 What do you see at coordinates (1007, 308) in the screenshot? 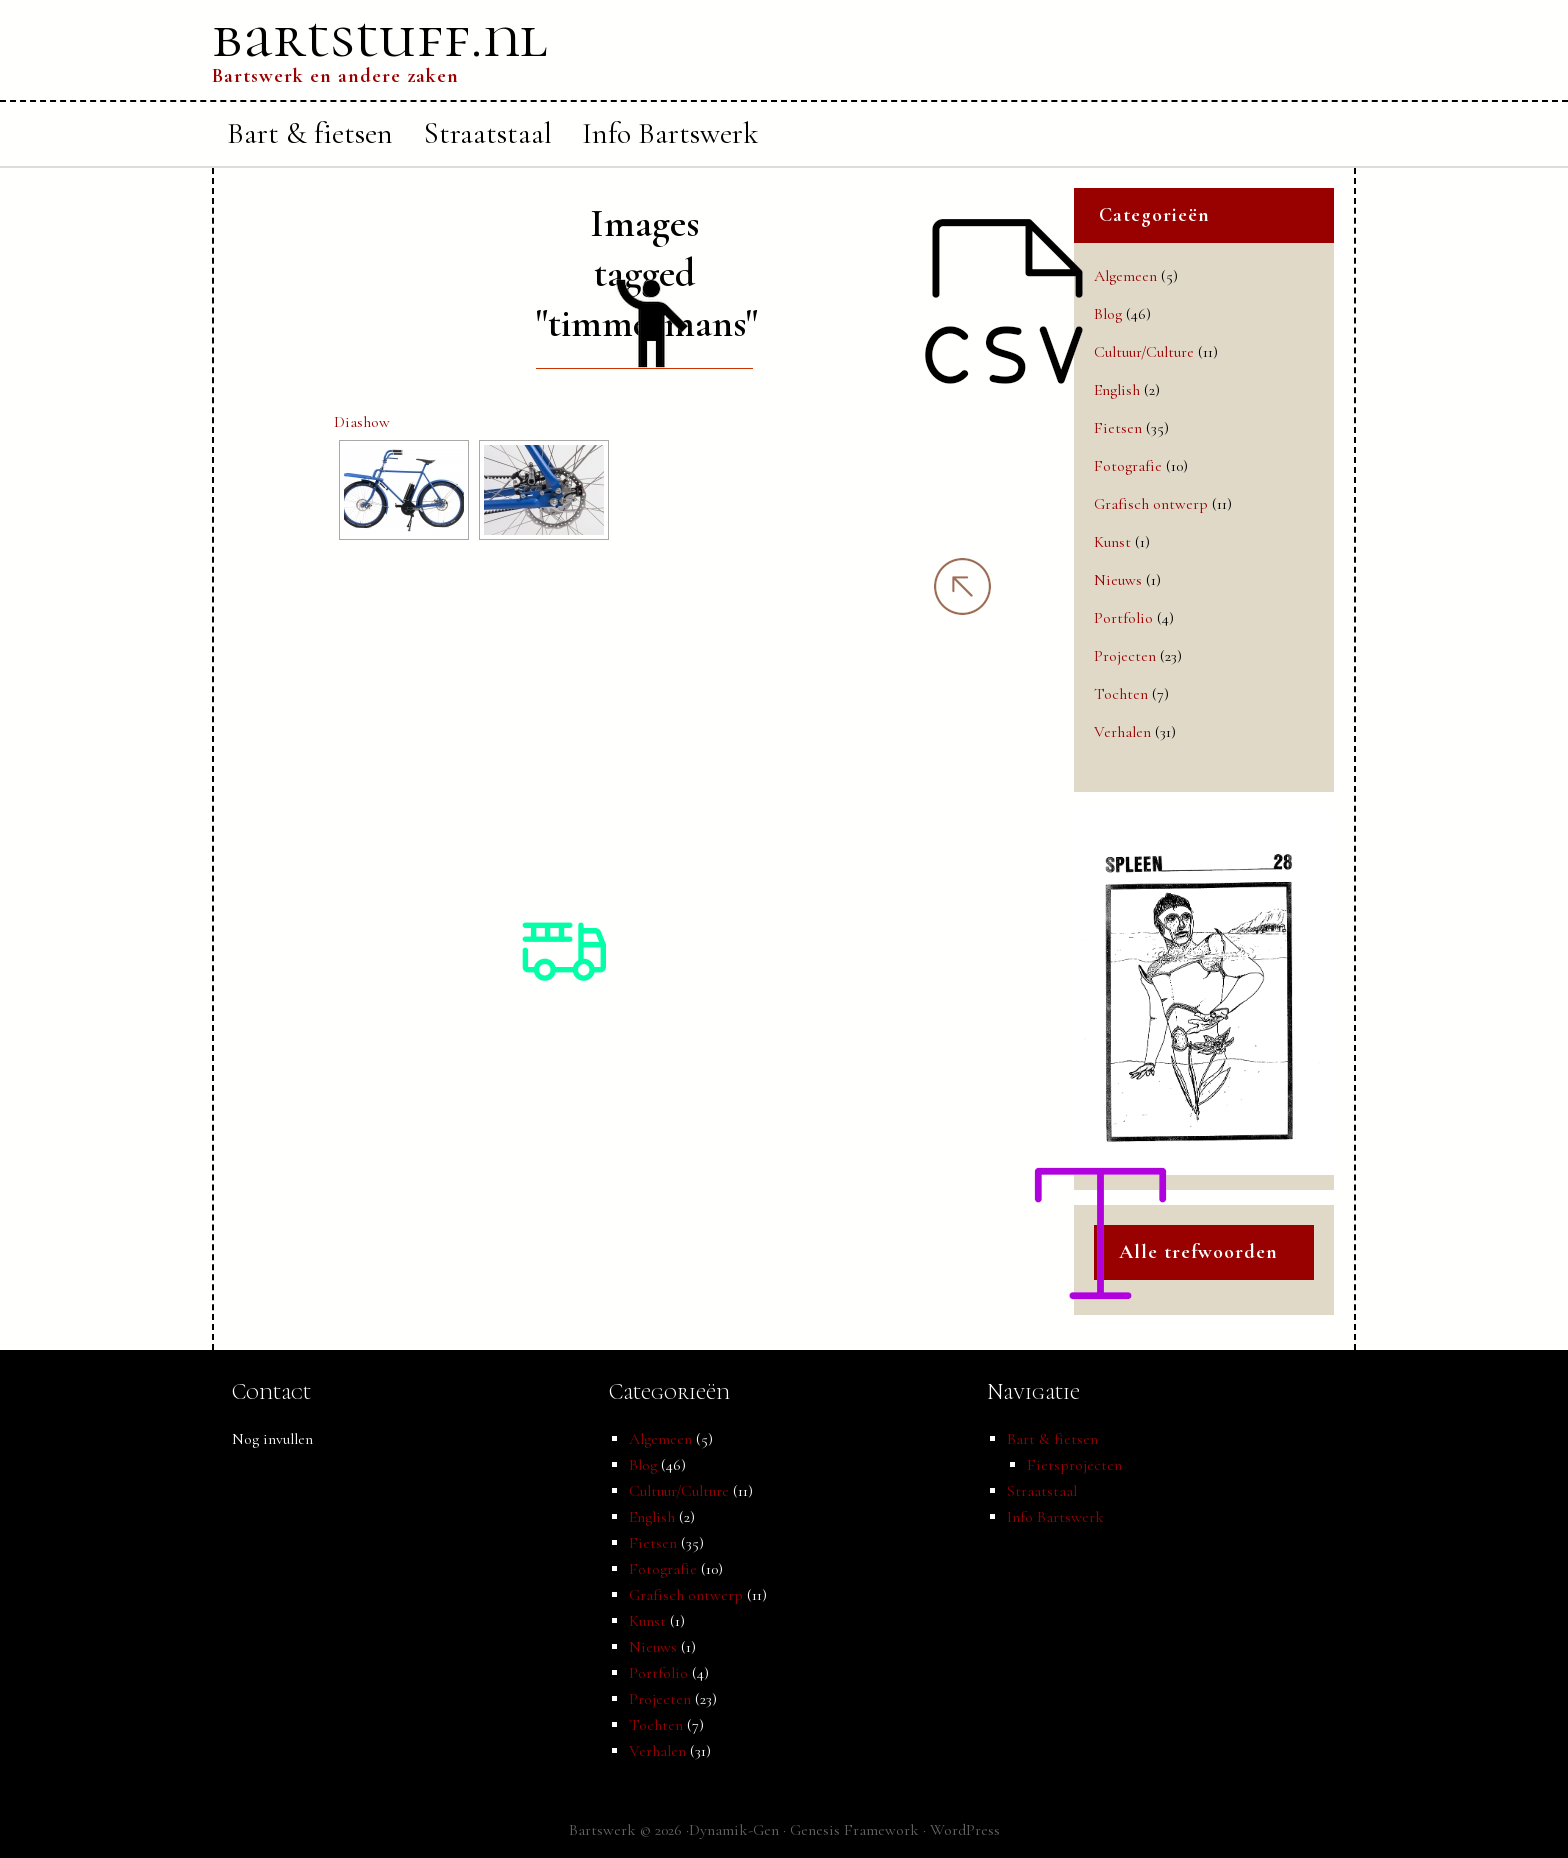
I see `open or view a CSV file` at bounding box center [1007, 308].